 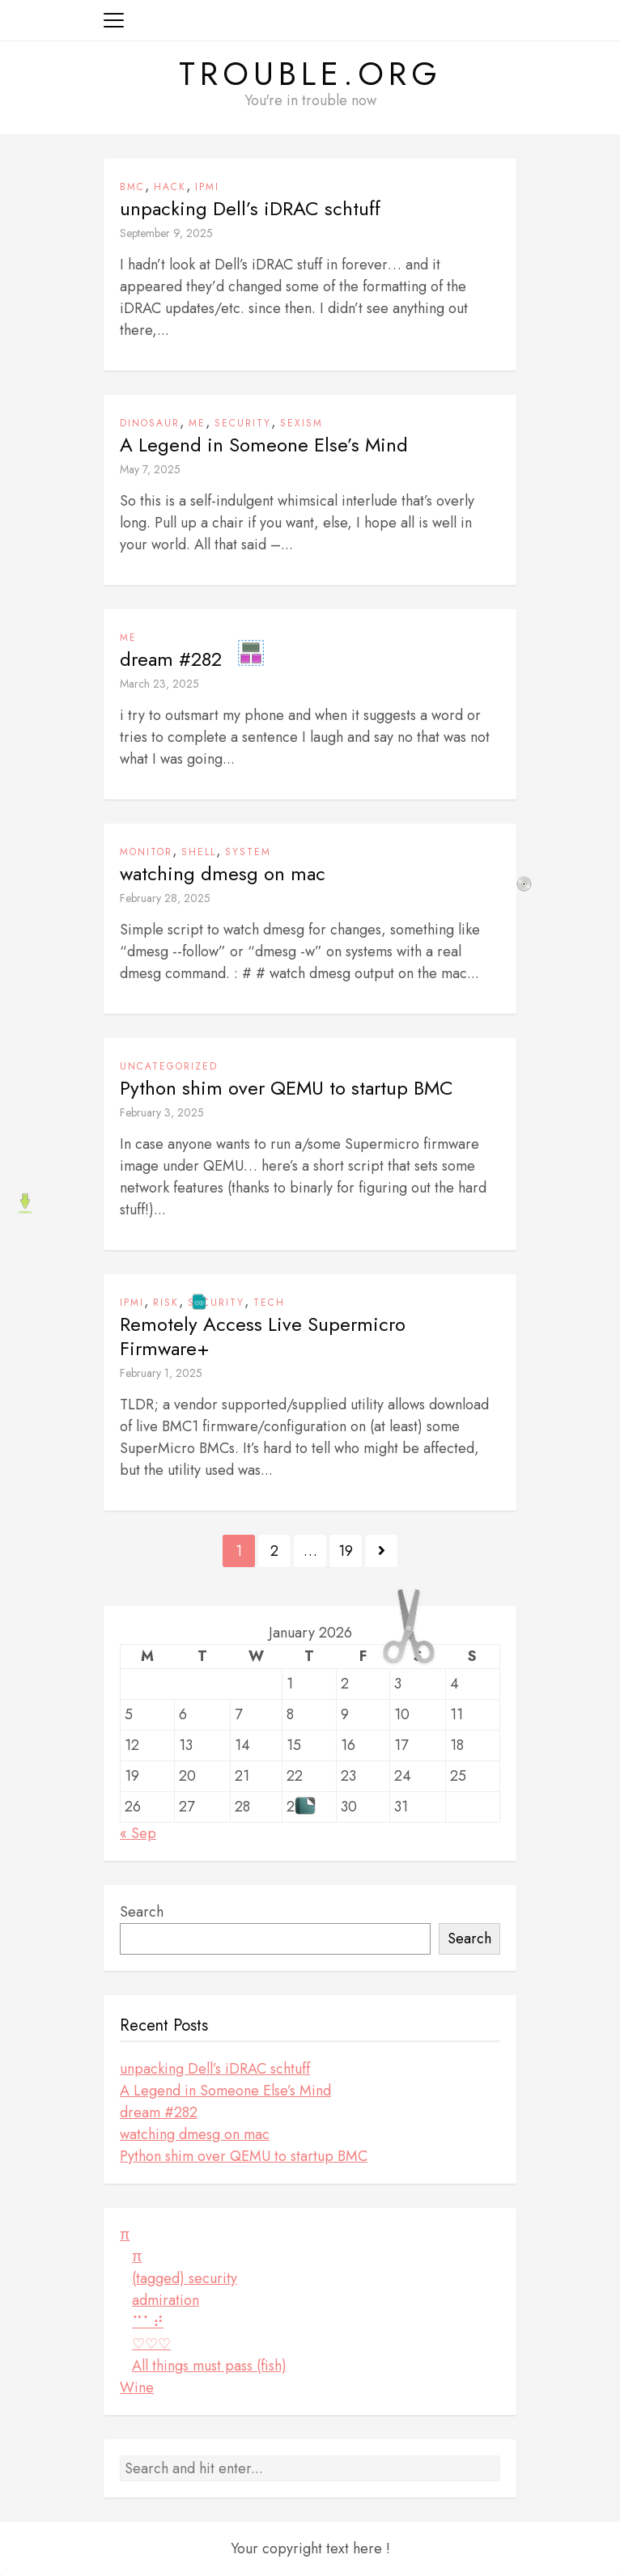 I want to click on cut selected content to clipboard, so click(x=409, y=1626).